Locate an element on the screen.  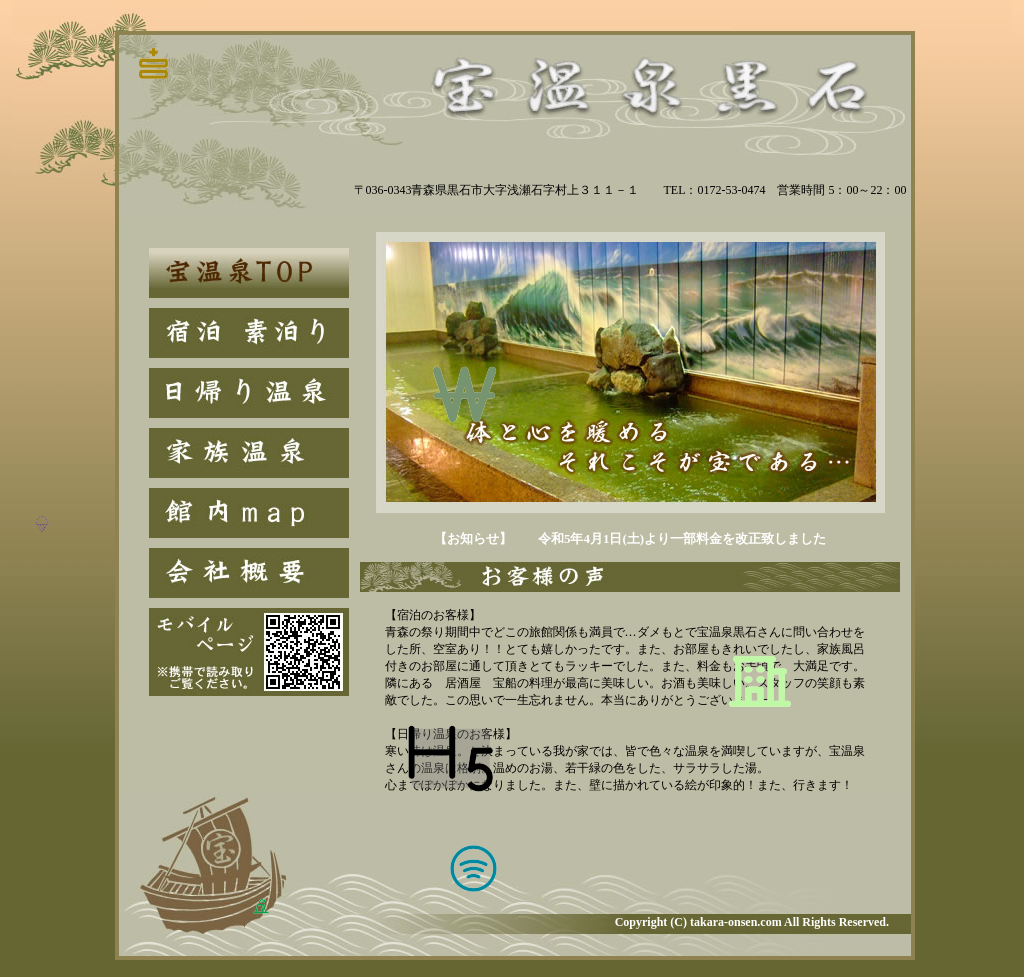
open Spotify is located at coordinates (473, 868).